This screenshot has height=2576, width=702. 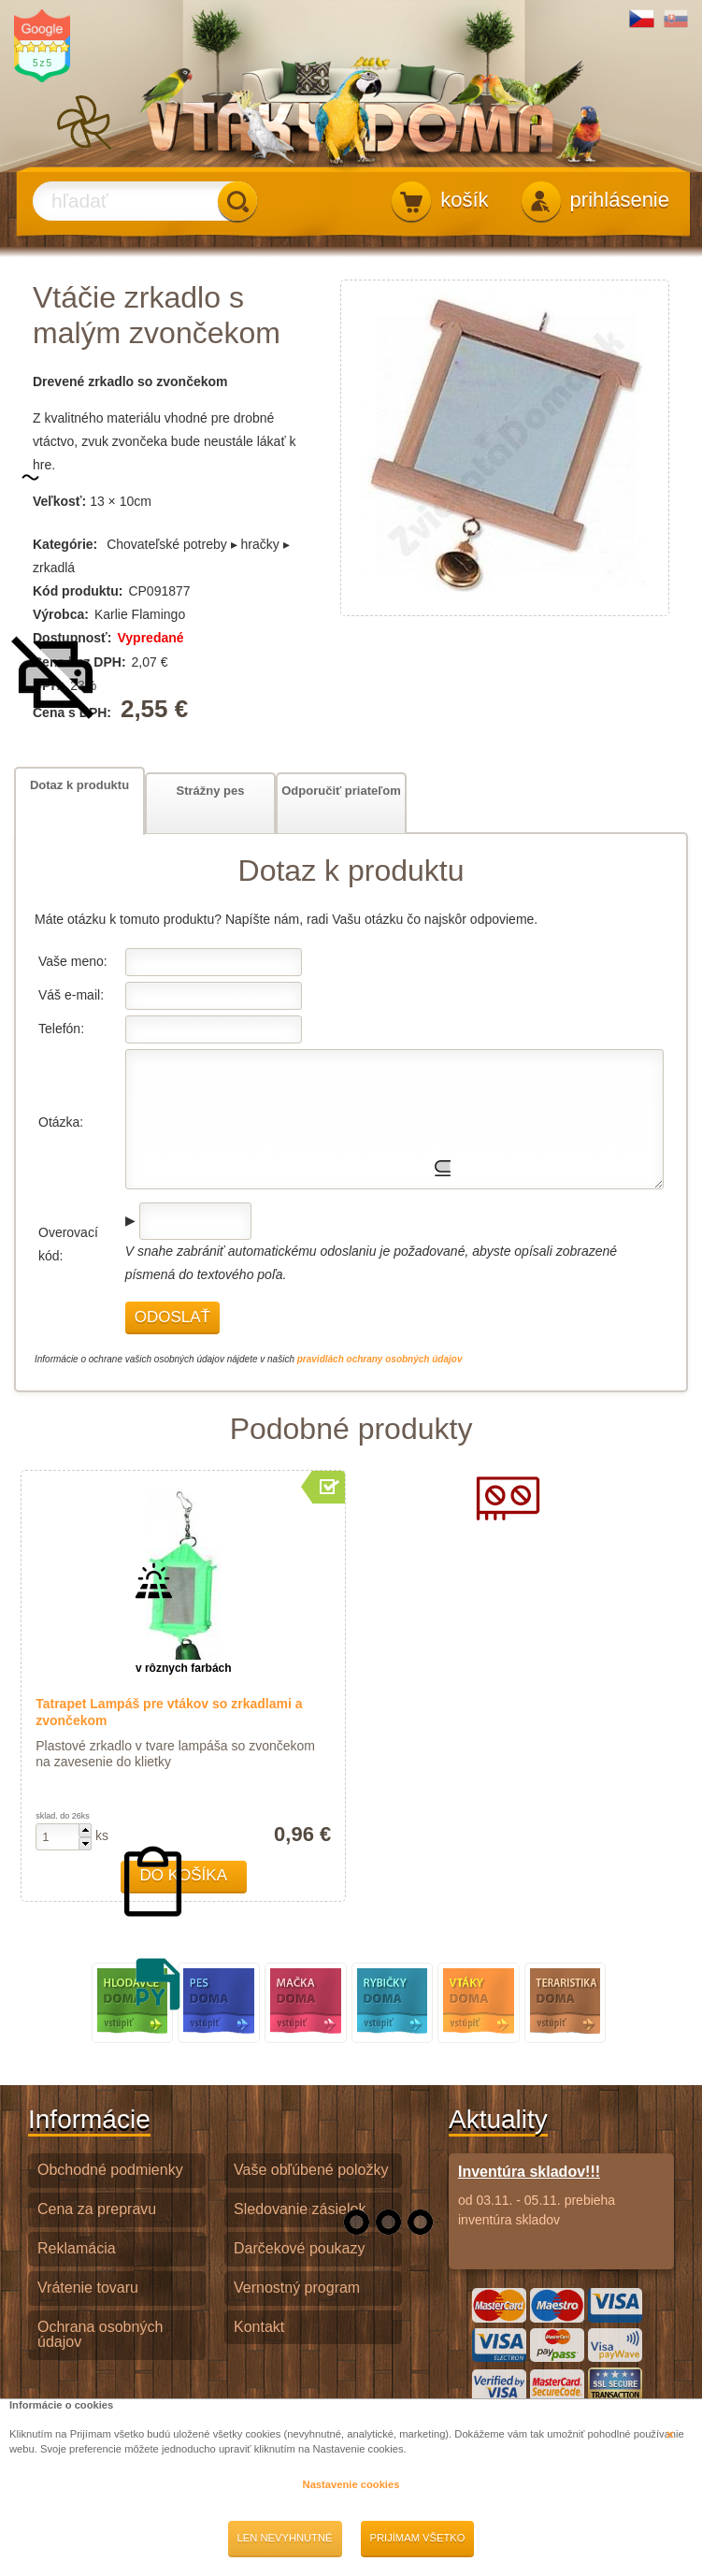 What do you see at coordinates (508, 1497) in the screenshot?
I see `view graphics card or GPU information` at bounding box center [508, 1497].